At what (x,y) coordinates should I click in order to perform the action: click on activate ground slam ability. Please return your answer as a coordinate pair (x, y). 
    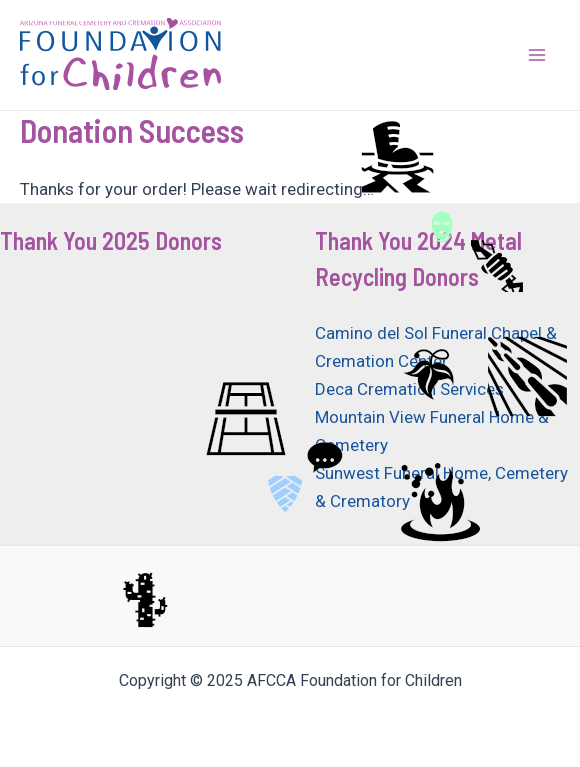
    Looking at the image, I should click on (397, 156).